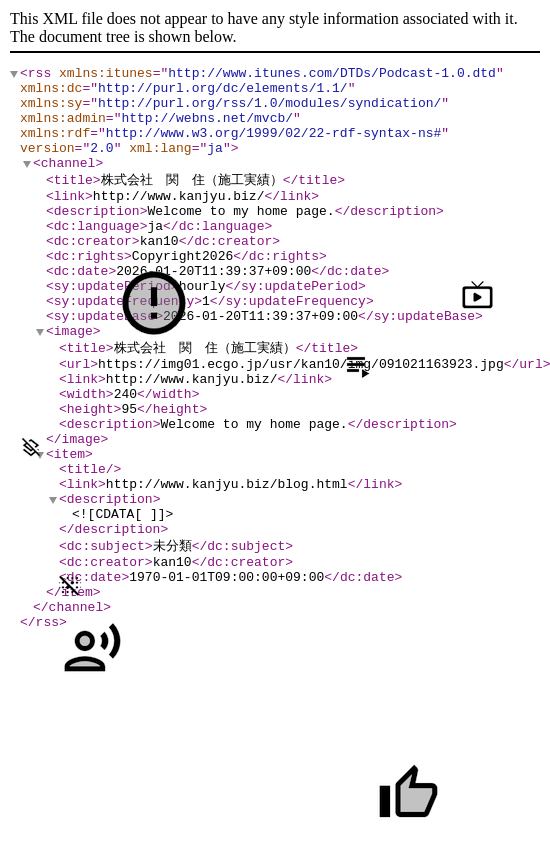 Image resolution: width=550 pixels, height=861 pixels. Describe the element at coordinates (408, 793) in the screenshot. I see `like or upvote this content` at that location.